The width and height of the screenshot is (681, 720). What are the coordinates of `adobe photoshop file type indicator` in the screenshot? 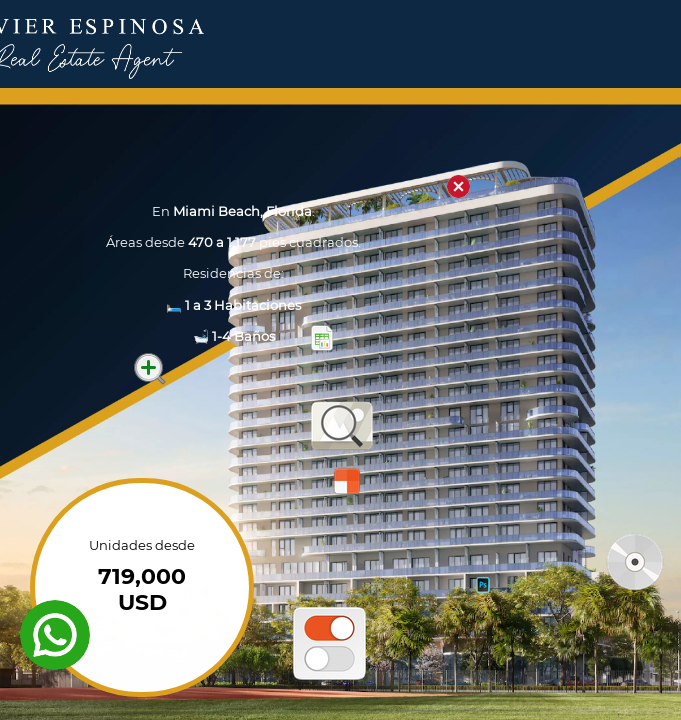 It's located at (483, 585).